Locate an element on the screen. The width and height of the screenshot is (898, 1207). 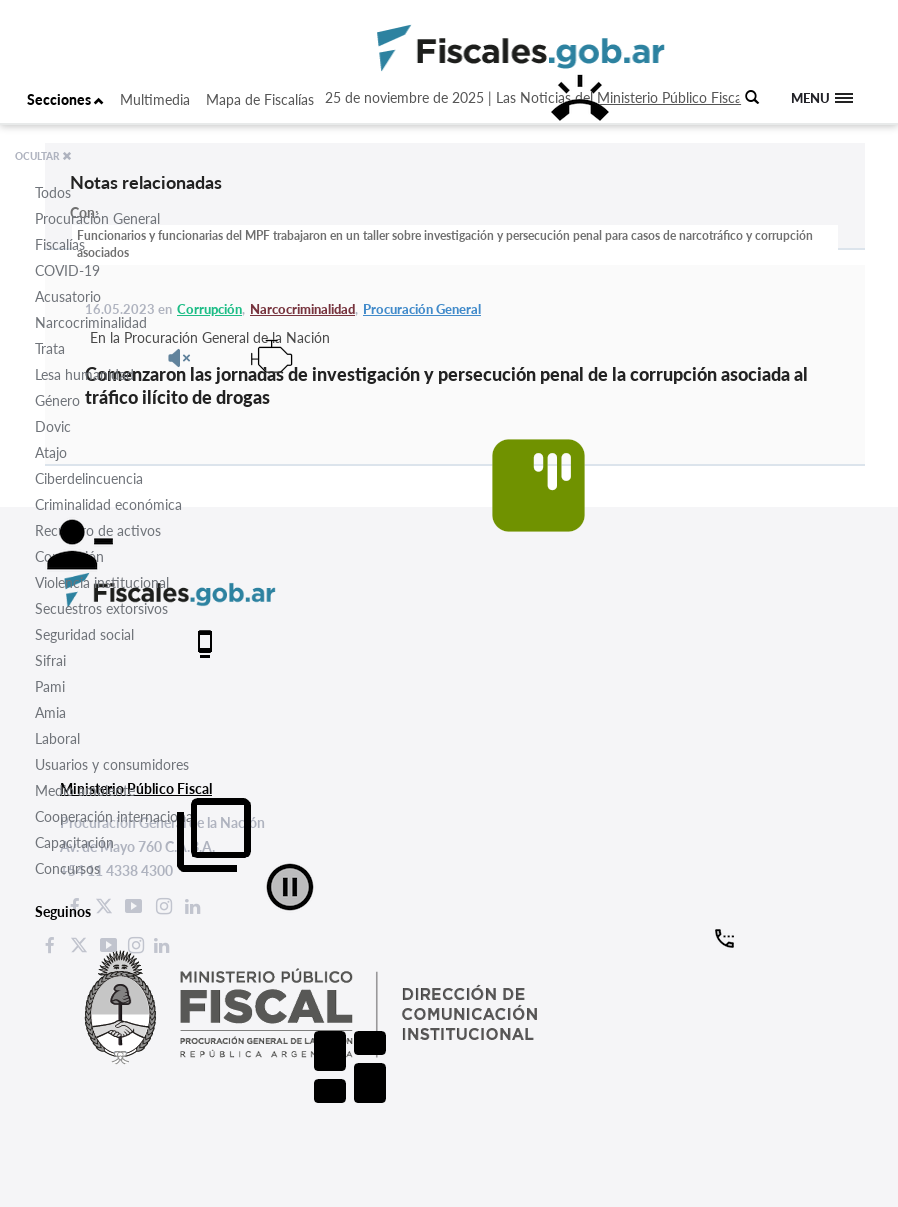
remove a contact or user from your list is located at coordinates (78, 544).